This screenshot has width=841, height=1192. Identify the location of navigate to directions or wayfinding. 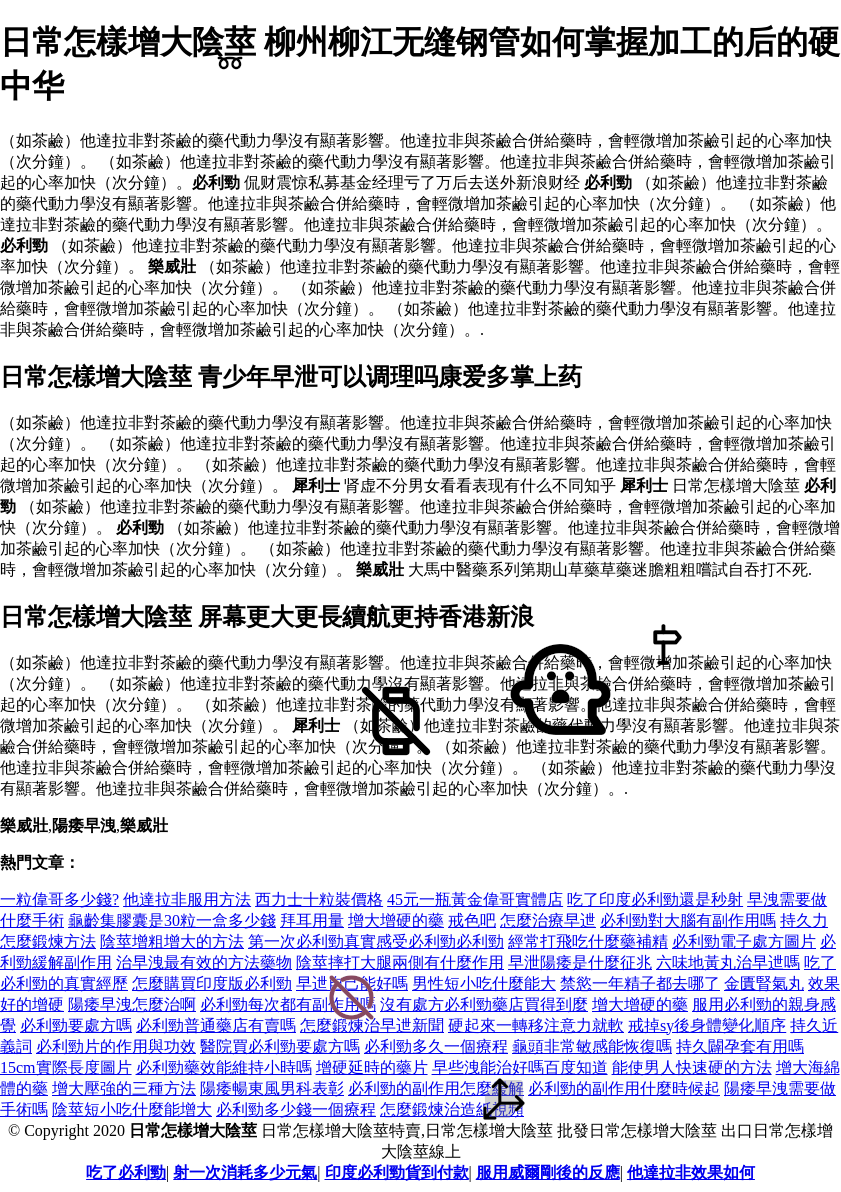
(667, 644).